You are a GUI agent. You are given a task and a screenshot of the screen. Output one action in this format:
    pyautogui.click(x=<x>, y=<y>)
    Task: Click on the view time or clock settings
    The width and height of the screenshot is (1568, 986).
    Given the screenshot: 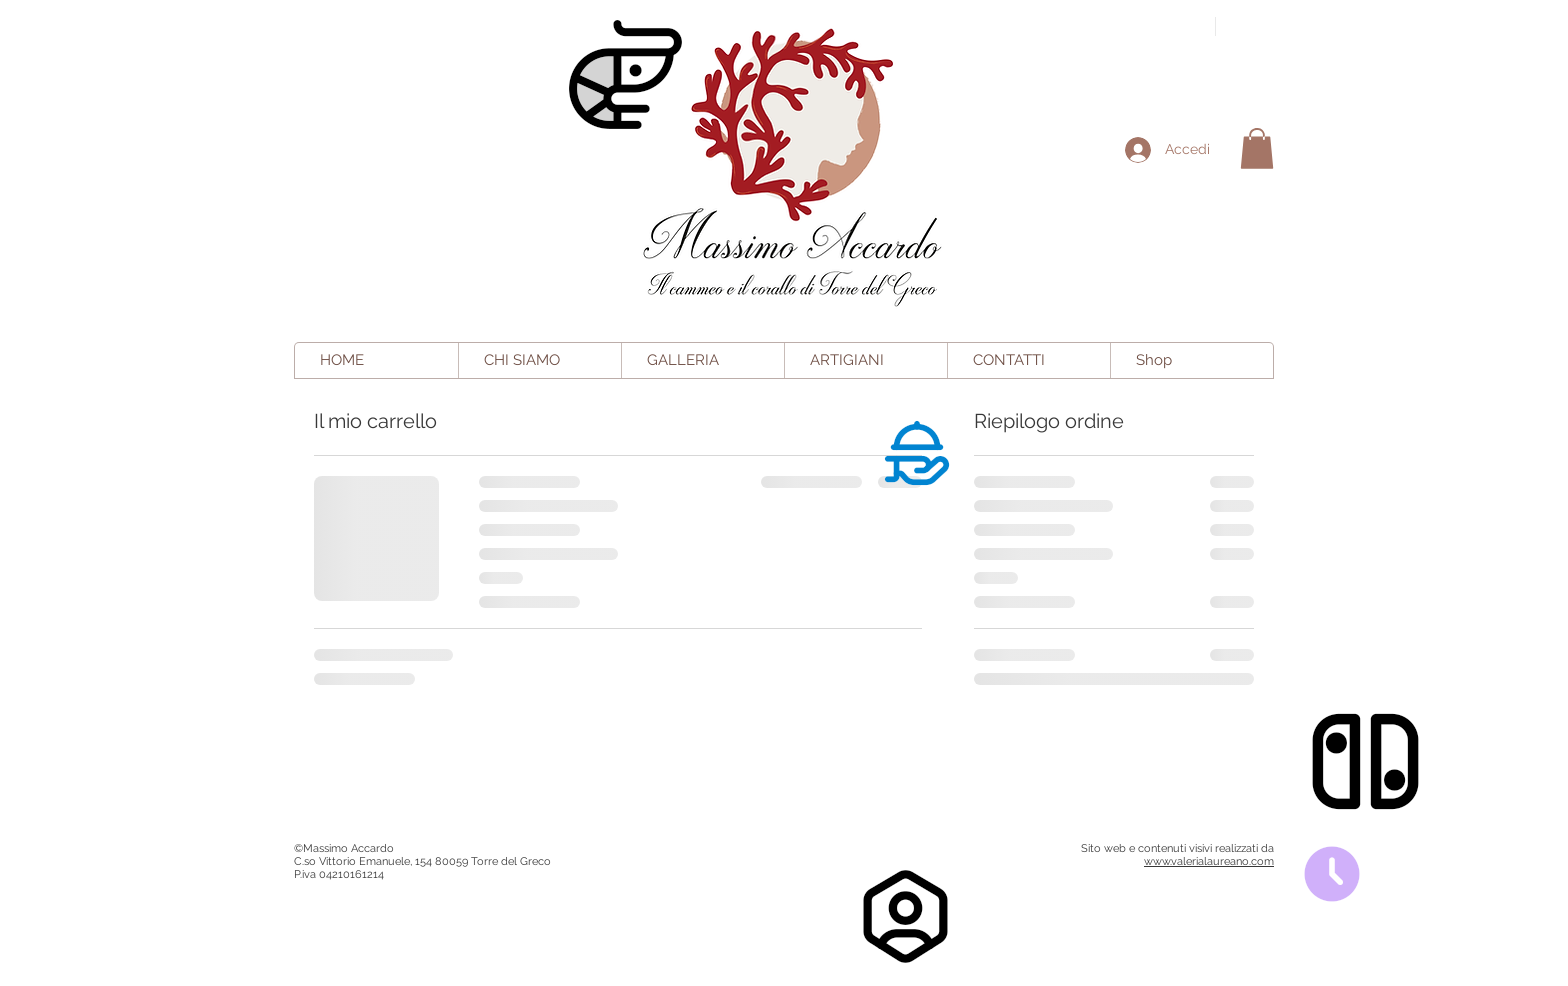 What is the action you would take?
    pyautogui.click(x=1332, y=874)
    